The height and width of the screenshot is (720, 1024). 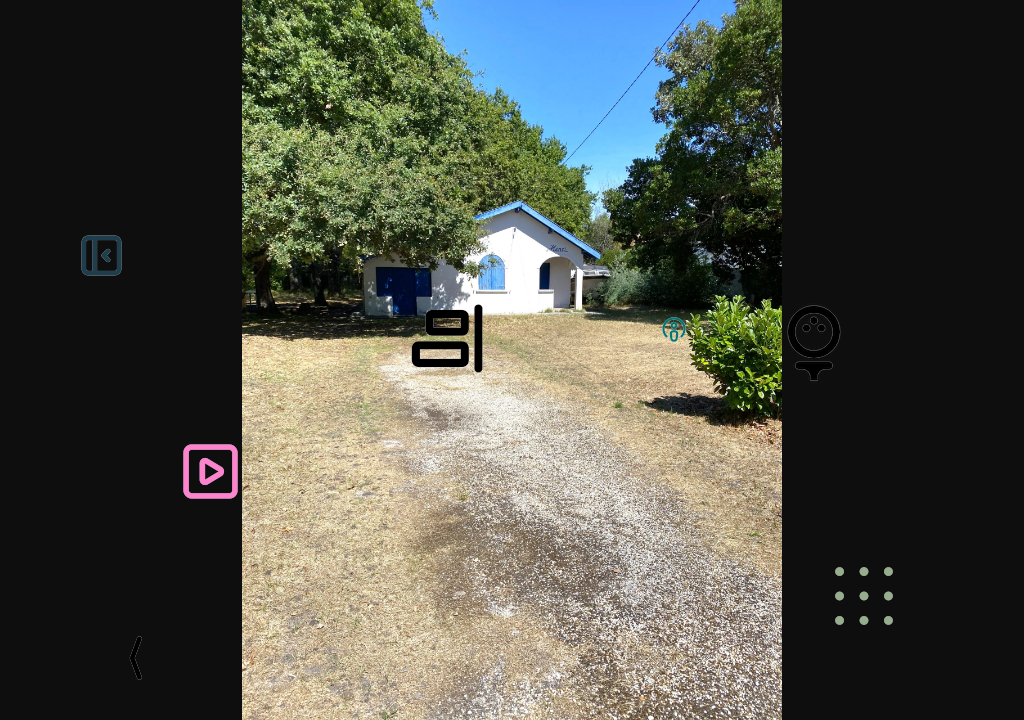 I want to click on align text to the right, so click(x=448, y=338).